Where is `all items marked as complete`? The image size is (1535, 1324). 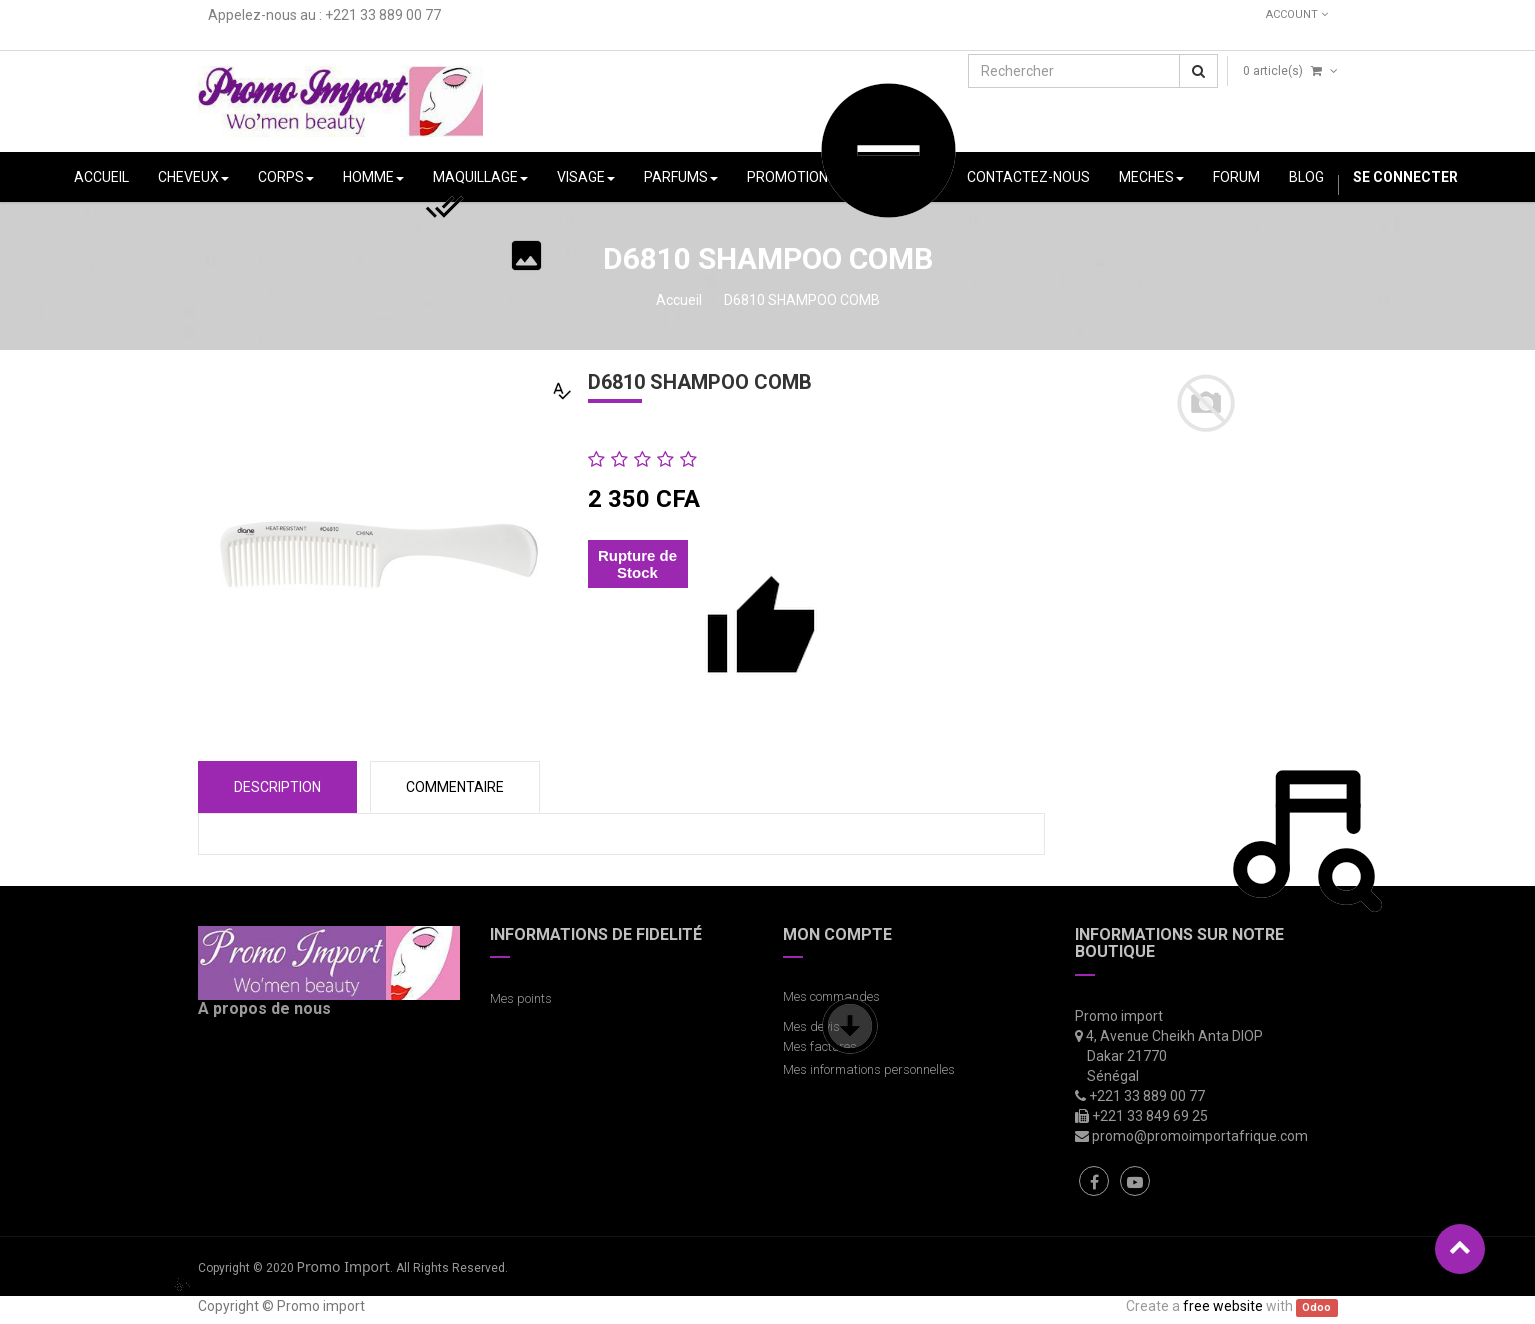 all items marked as complete is located at coordinates (444, 206).